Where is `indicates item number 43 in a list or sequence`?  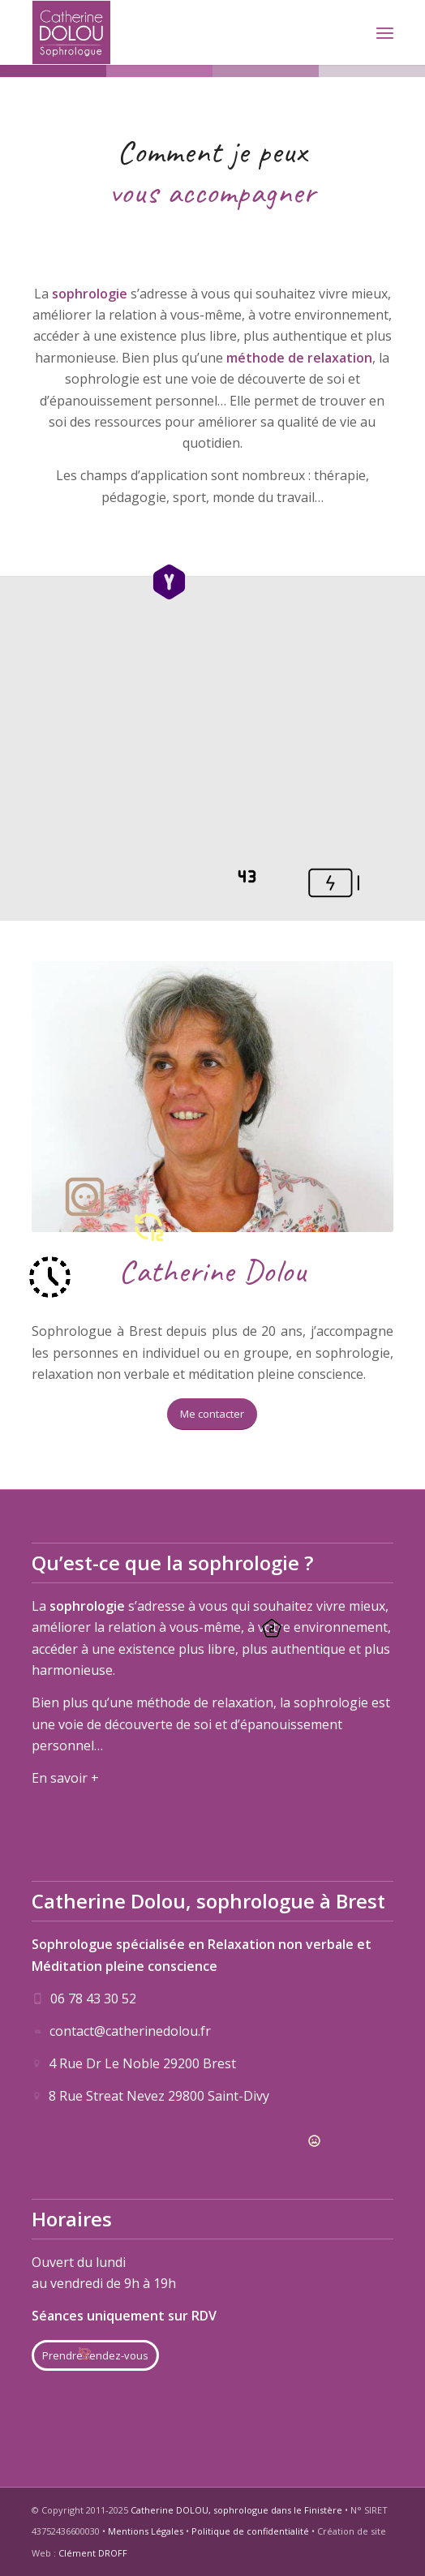
indicates item number 43 in a list or sequence is located at coordinates (247, 876).